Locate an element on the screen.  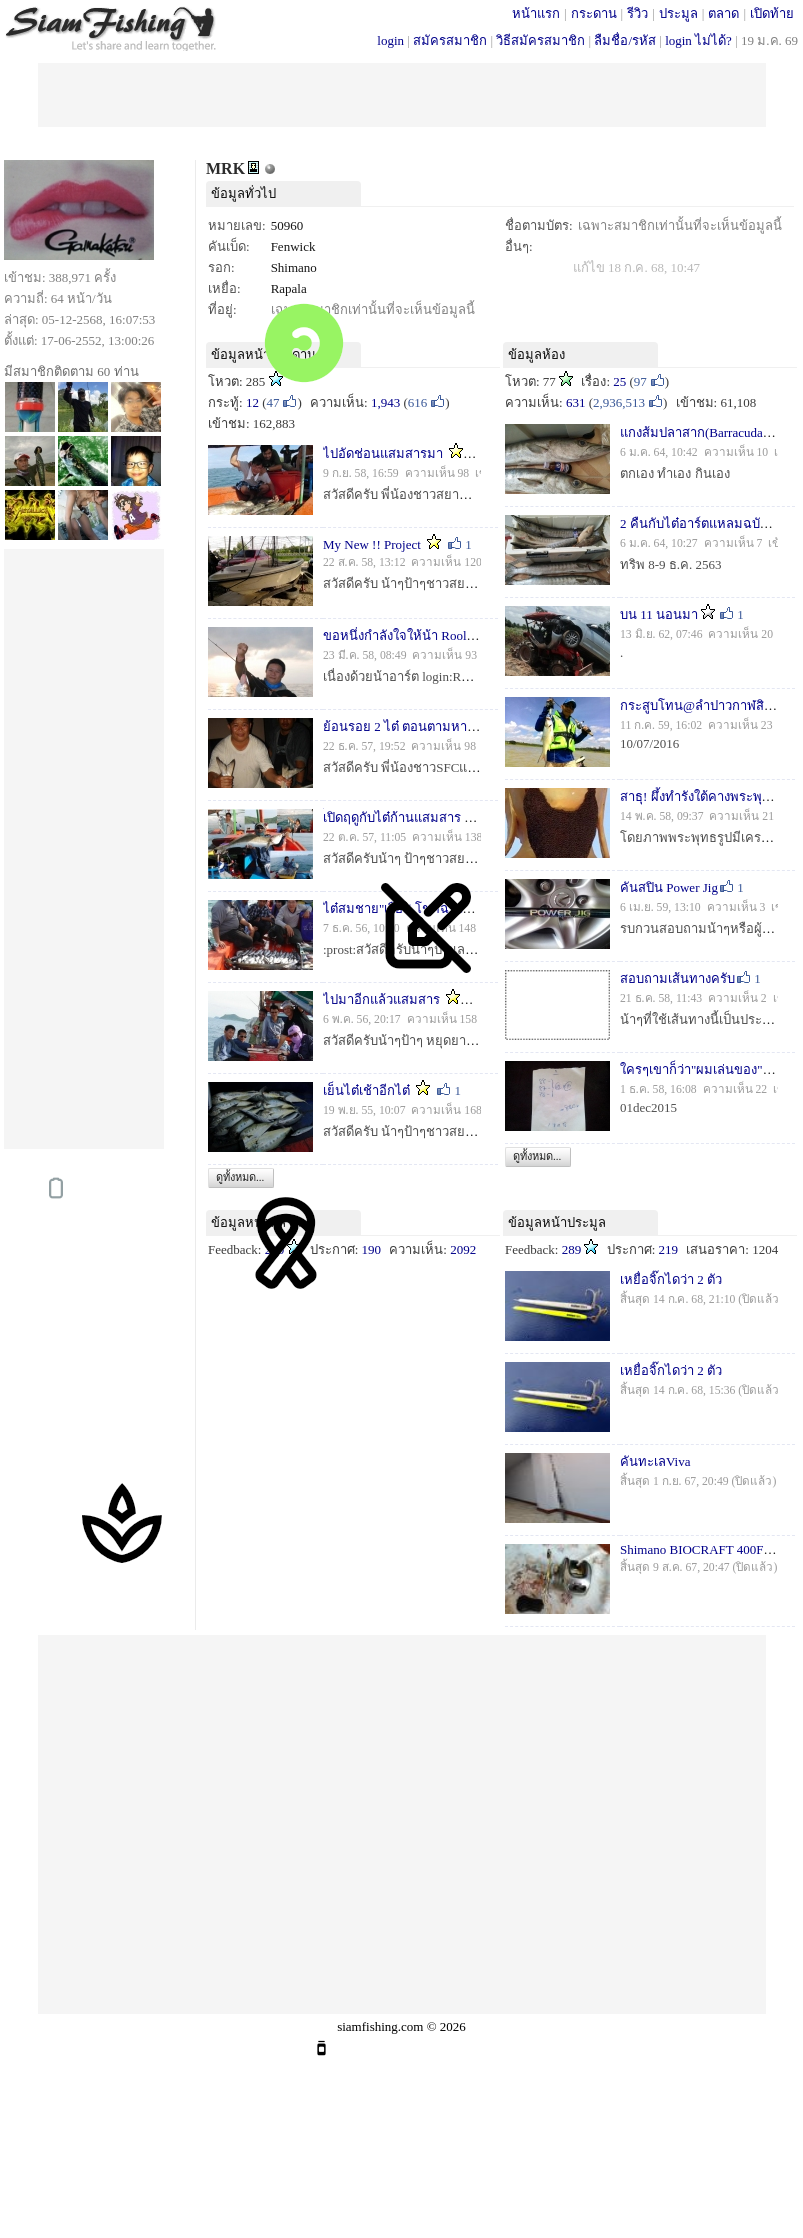
editing is disabled or unavailable is located at coordinates (426, 928).